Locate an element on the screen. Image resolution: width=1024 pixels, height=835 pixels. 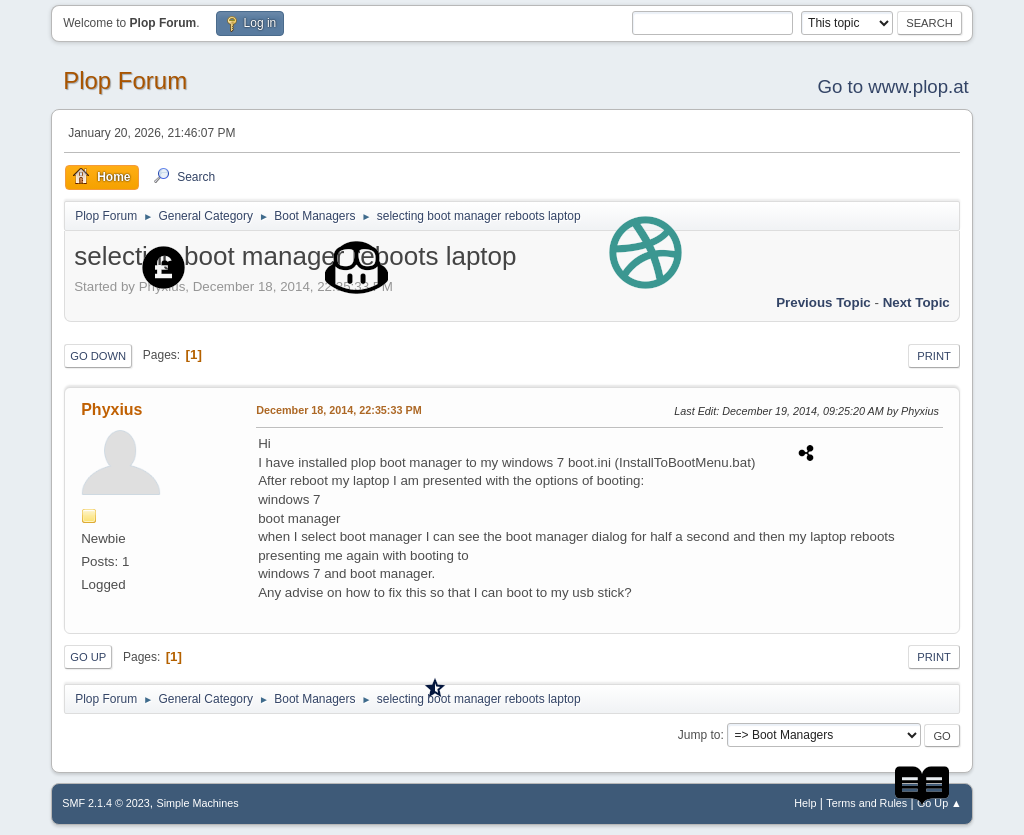
Ripple cryptocurrency logo is located at coordinates (806, 453).